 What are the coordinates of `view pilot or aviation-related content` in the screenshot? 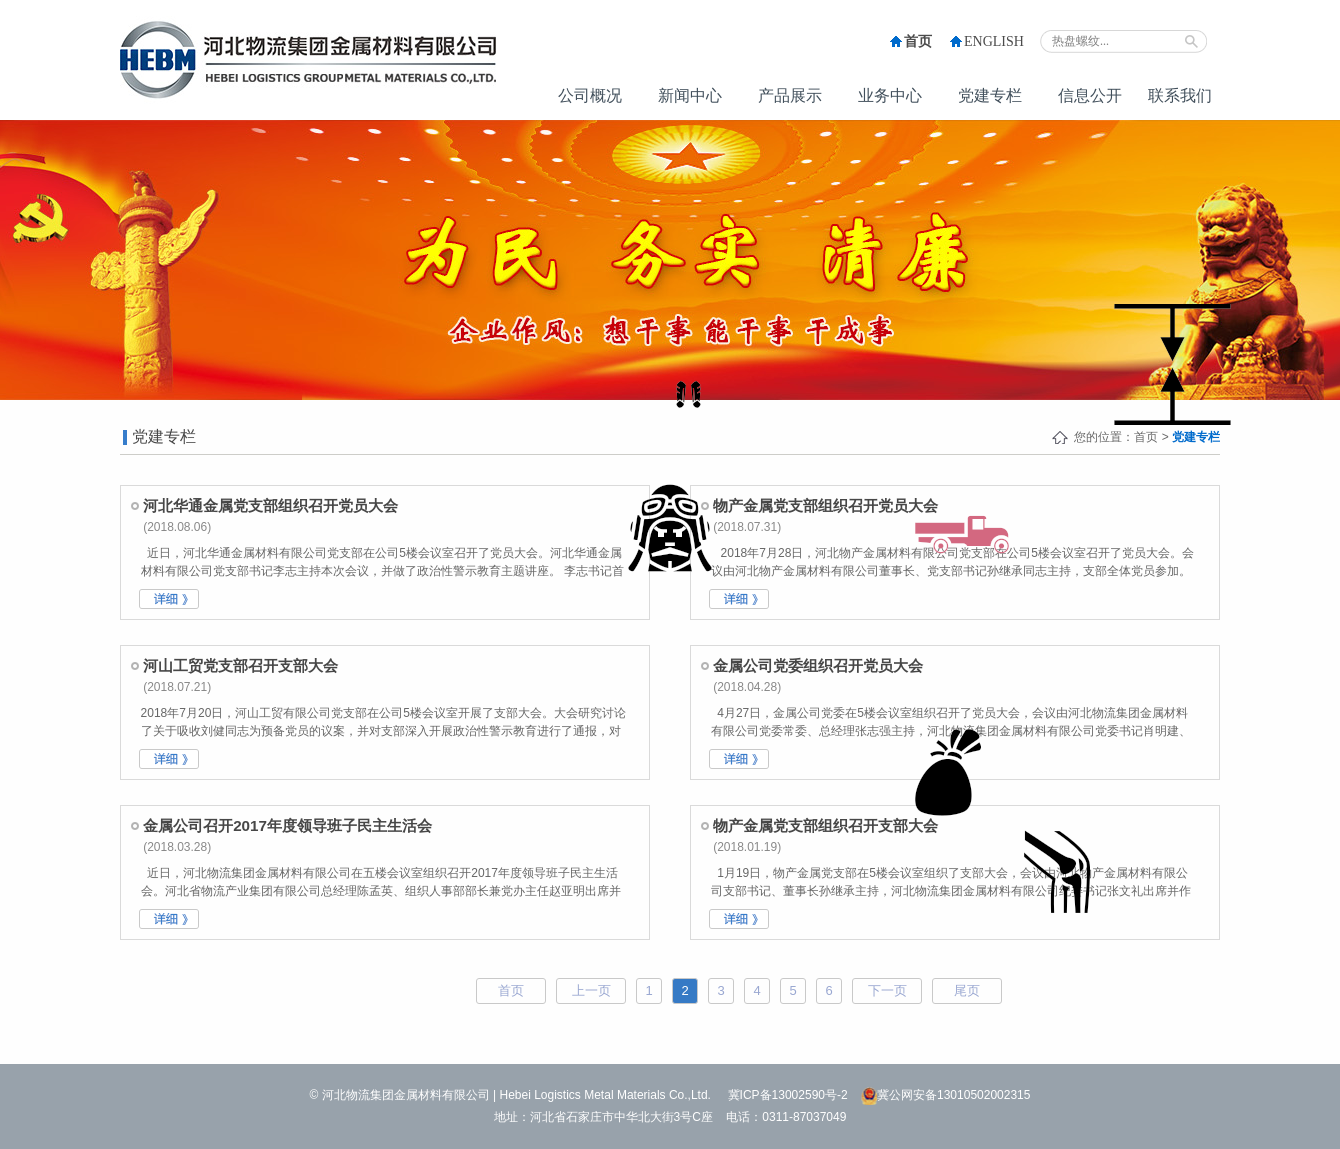 It's located at (670, 528).